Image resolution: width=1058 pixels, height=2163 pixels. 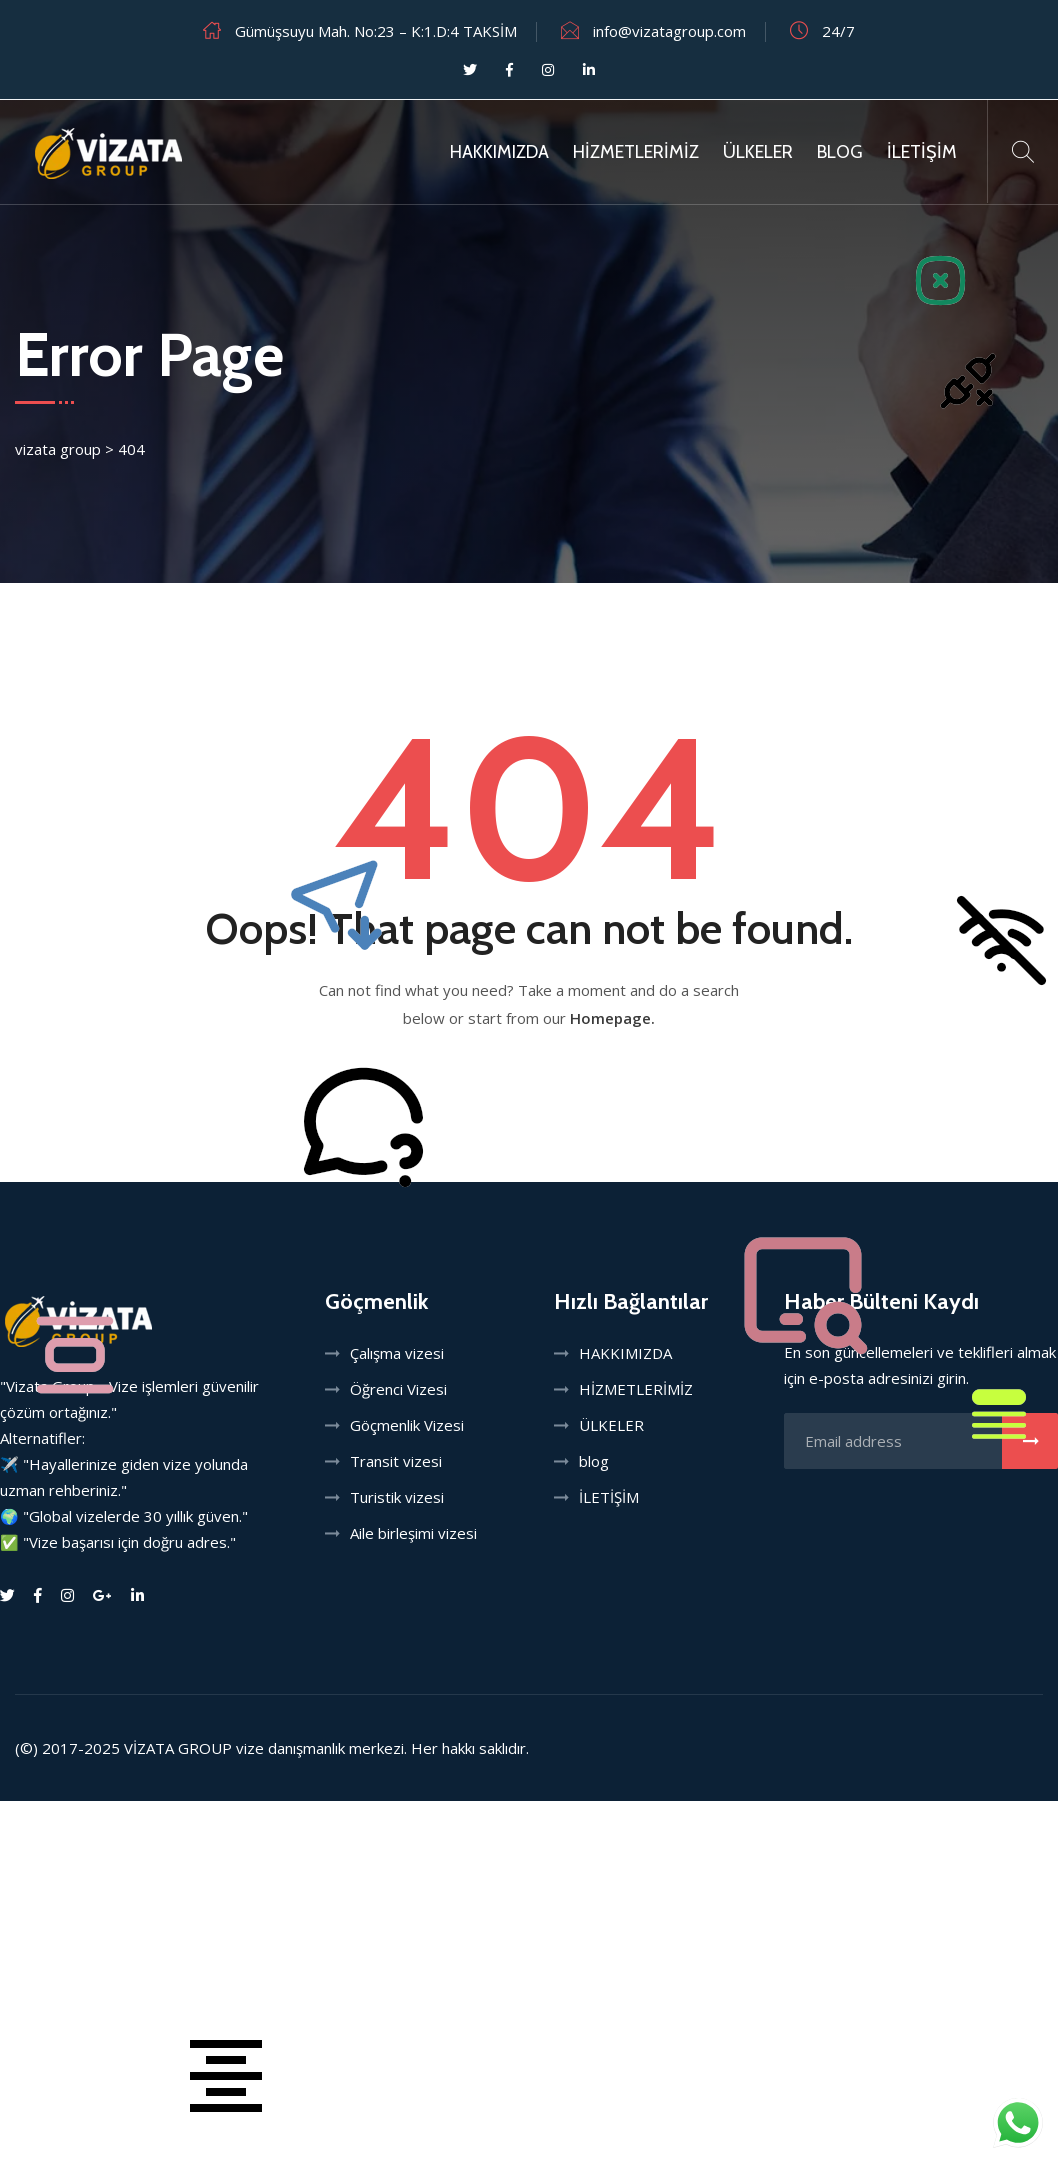 What do you see at coordinates (940, 280) in the screenshot?
I see `close or dismiss a modal window` at bounding box center [940, 280].